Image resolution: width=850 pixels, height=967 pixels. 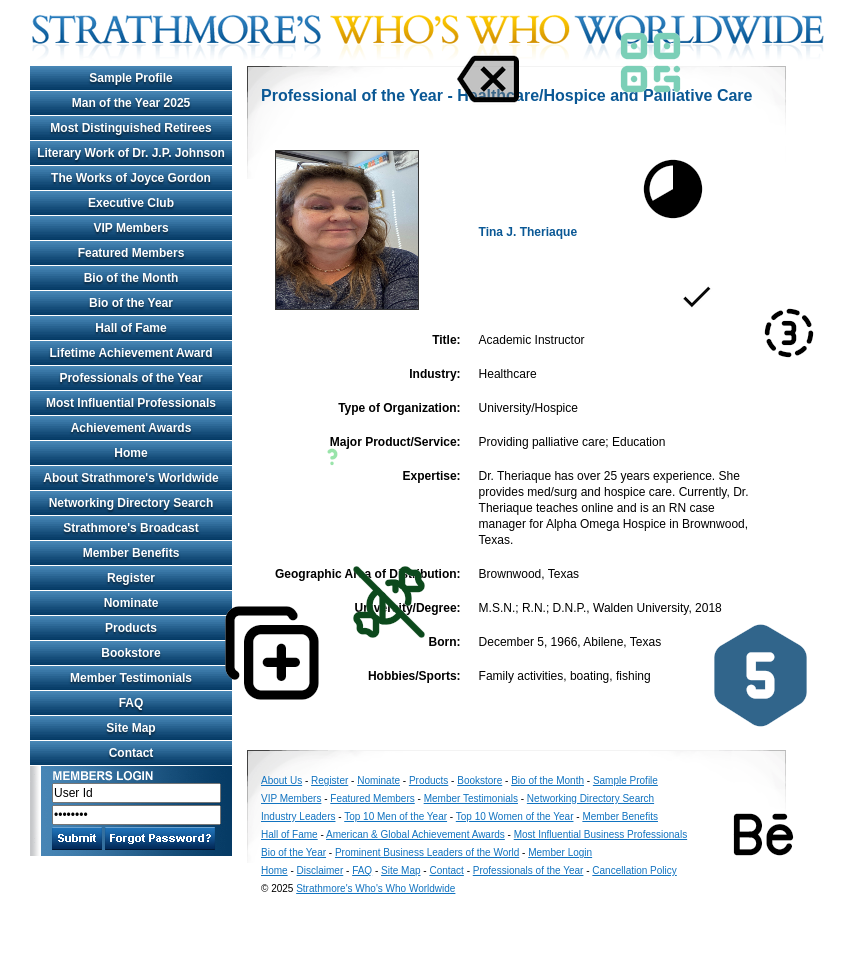 What do you see at coordinates (696, 296) in the screenshot?
I see `confirm or submit an action` at bounding box center [696, 296].